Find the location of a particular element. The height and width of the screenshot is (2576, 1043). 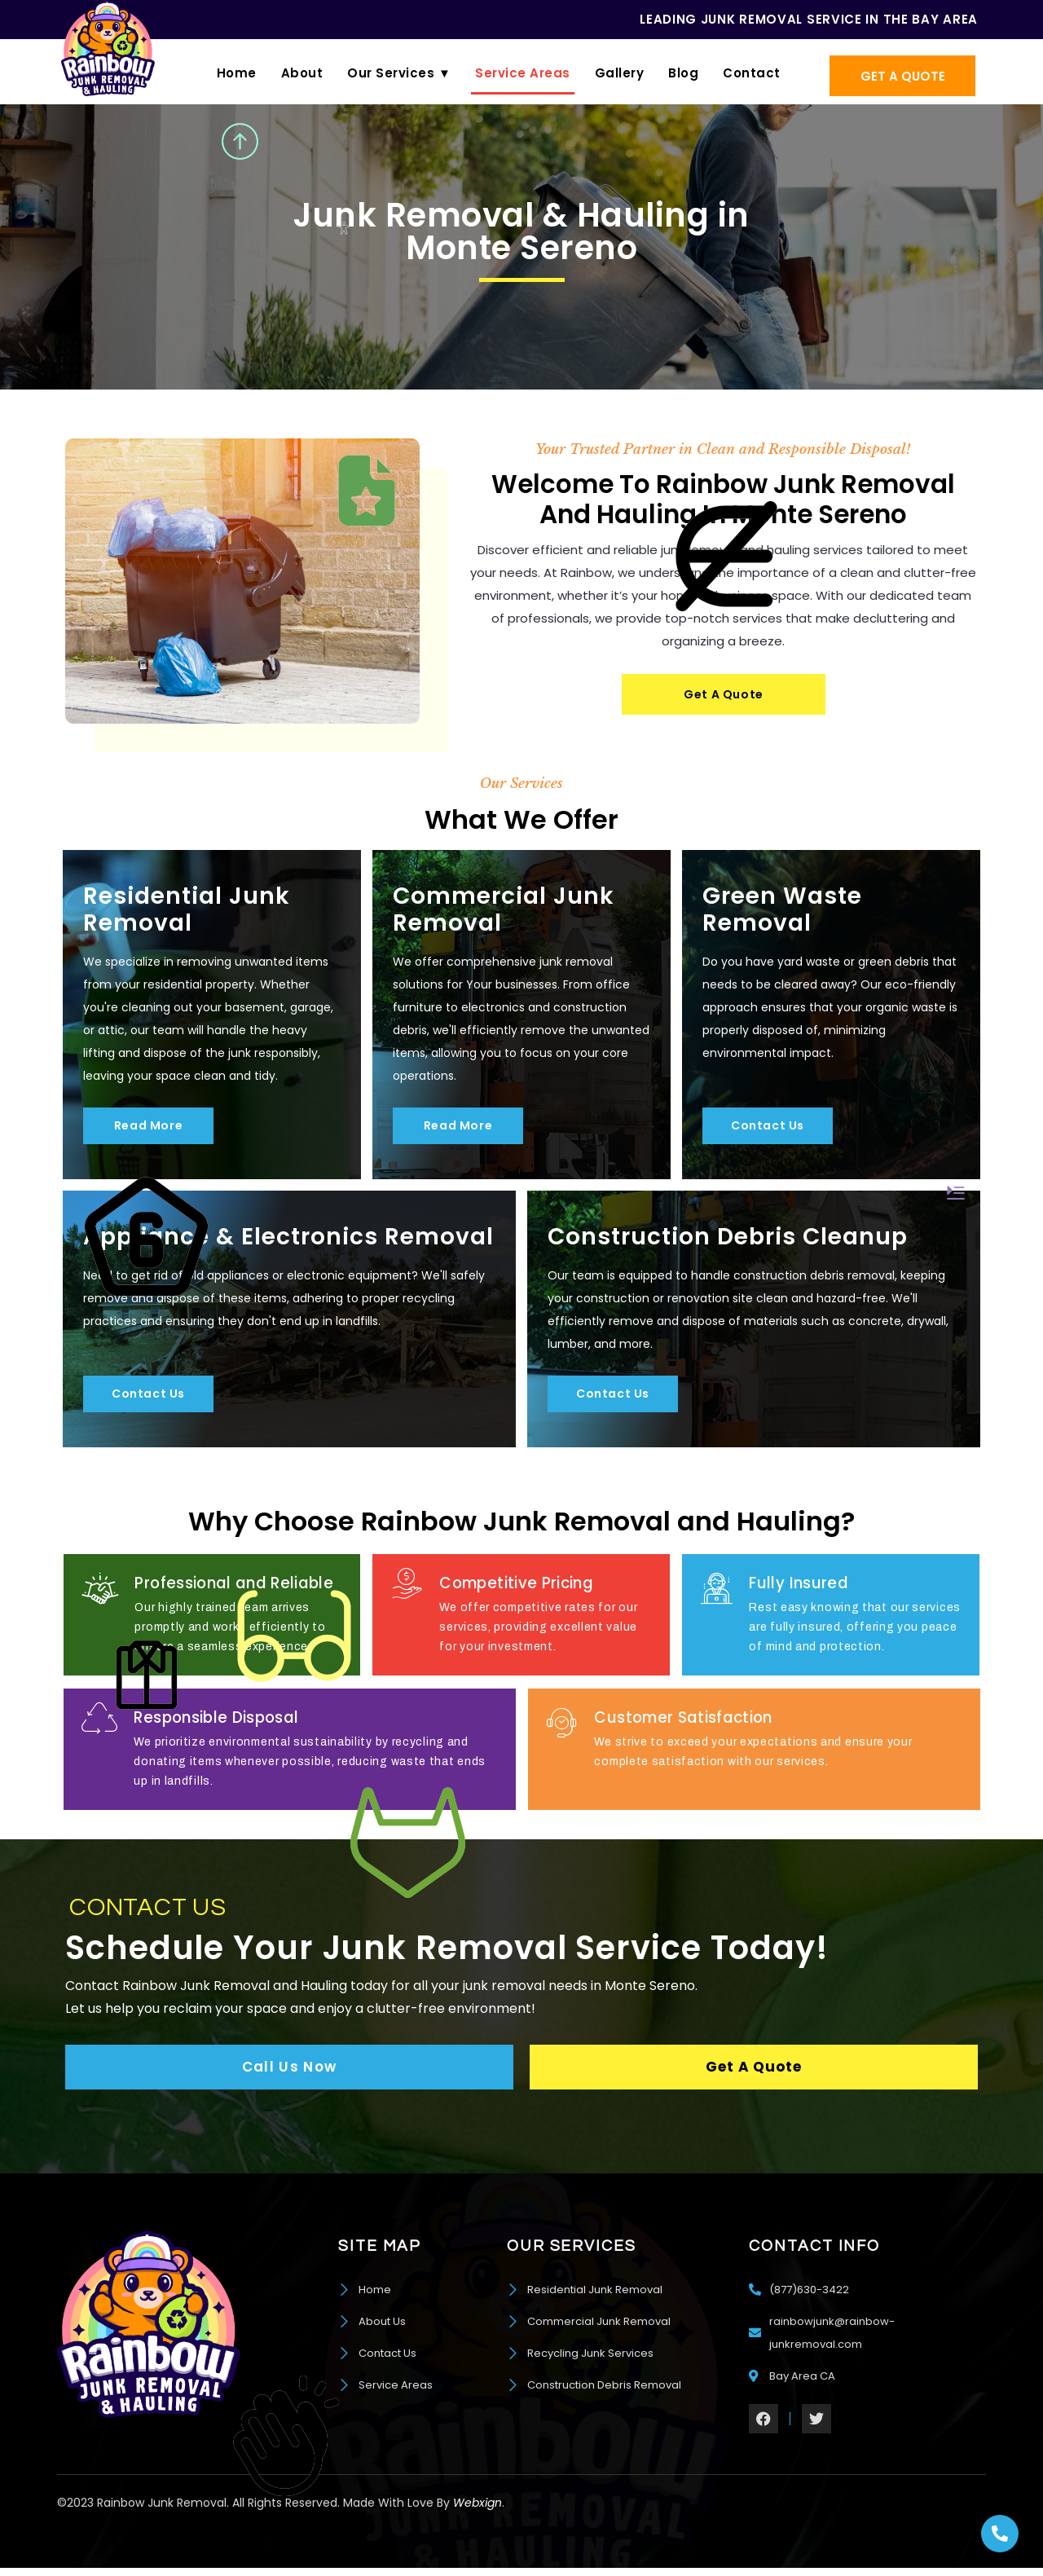

view starred or favorite files is located at coordinates (367, 491).